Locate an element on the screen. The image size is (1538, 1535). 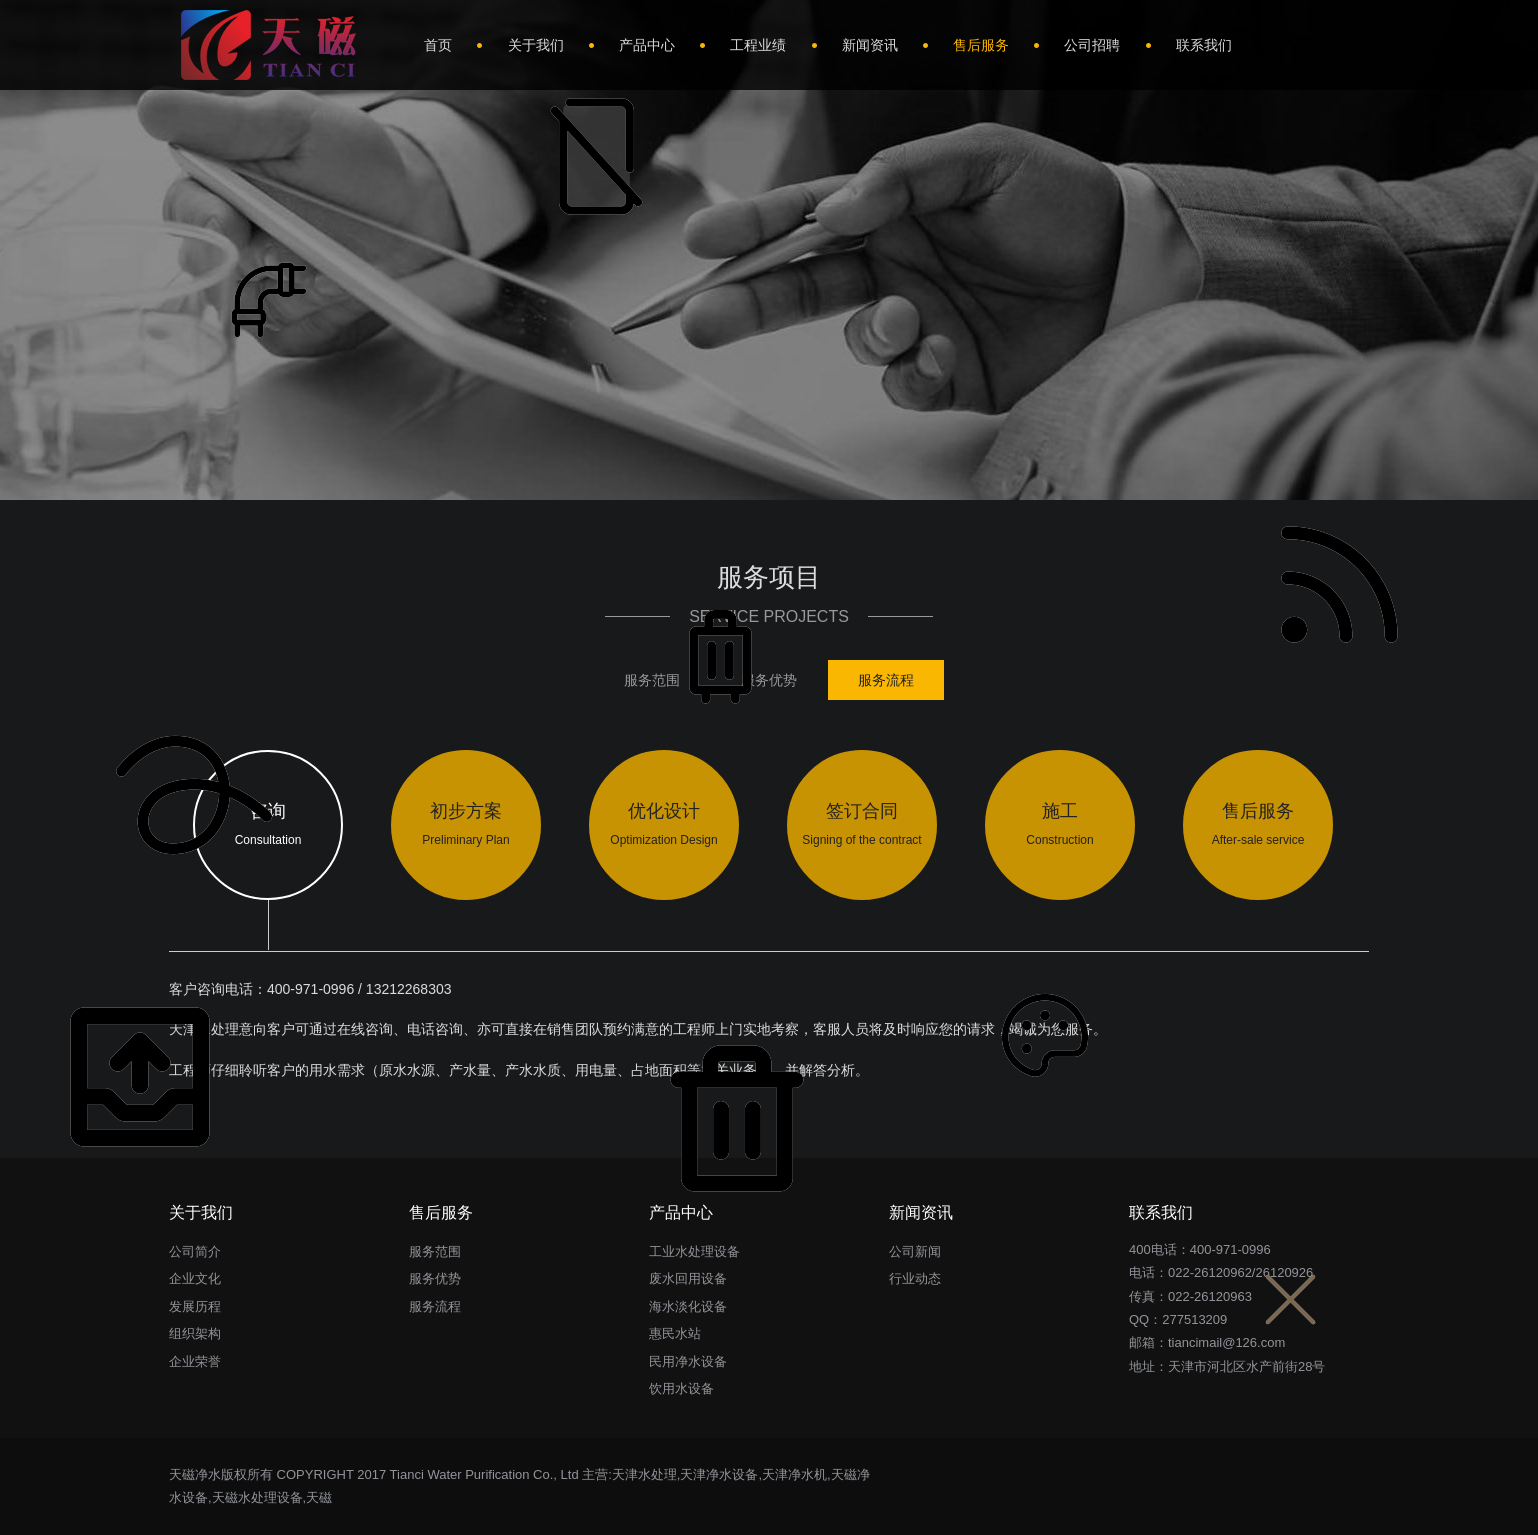
access color or theme customization options is located at coordinates (1045, 1037).